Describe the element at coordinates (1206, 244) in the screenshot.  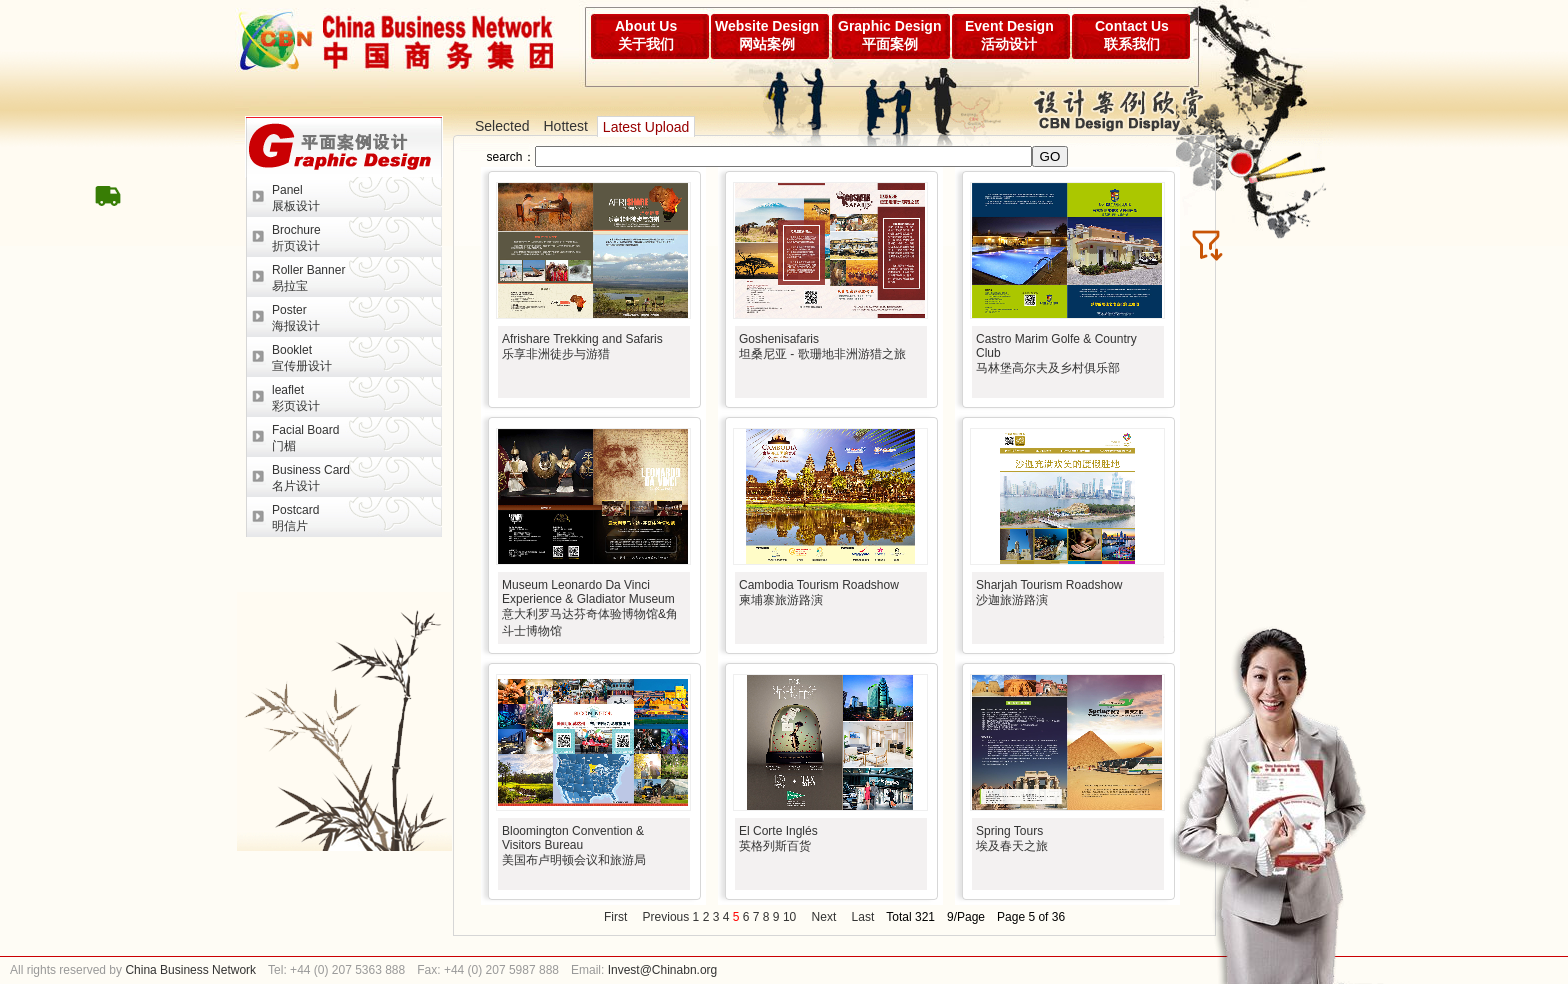
I see `sort filtered results in descending order` at that location.